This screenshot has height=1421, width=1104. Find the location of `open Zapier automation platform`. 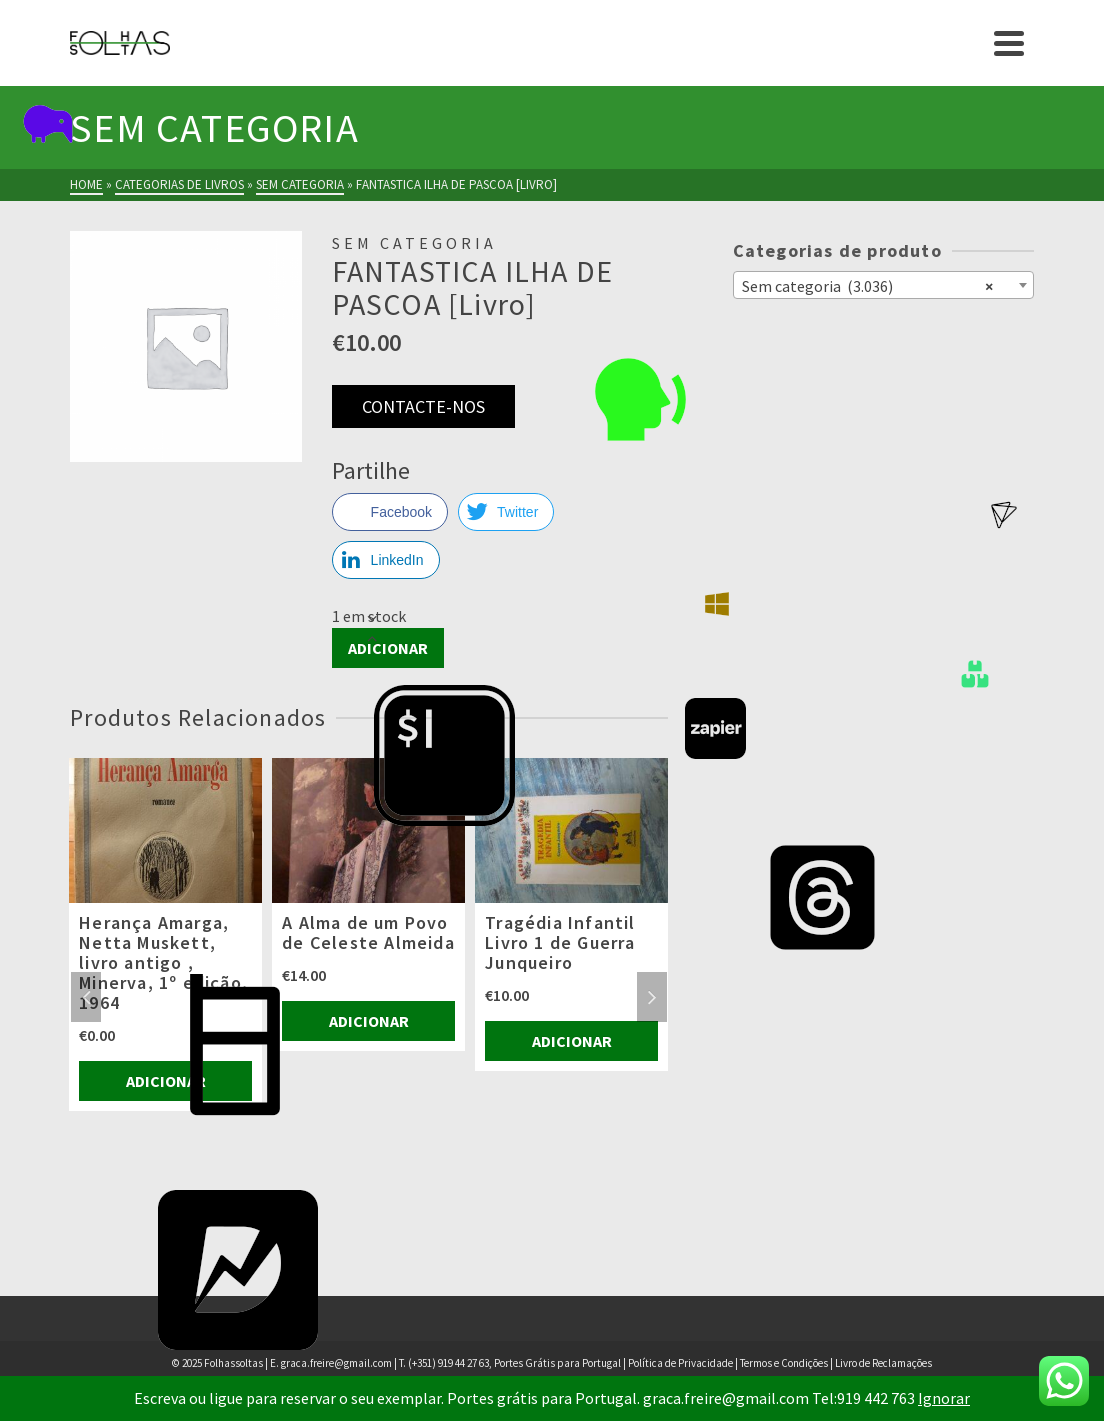

open Zapier automation platform is located at coordinates (715, 728).